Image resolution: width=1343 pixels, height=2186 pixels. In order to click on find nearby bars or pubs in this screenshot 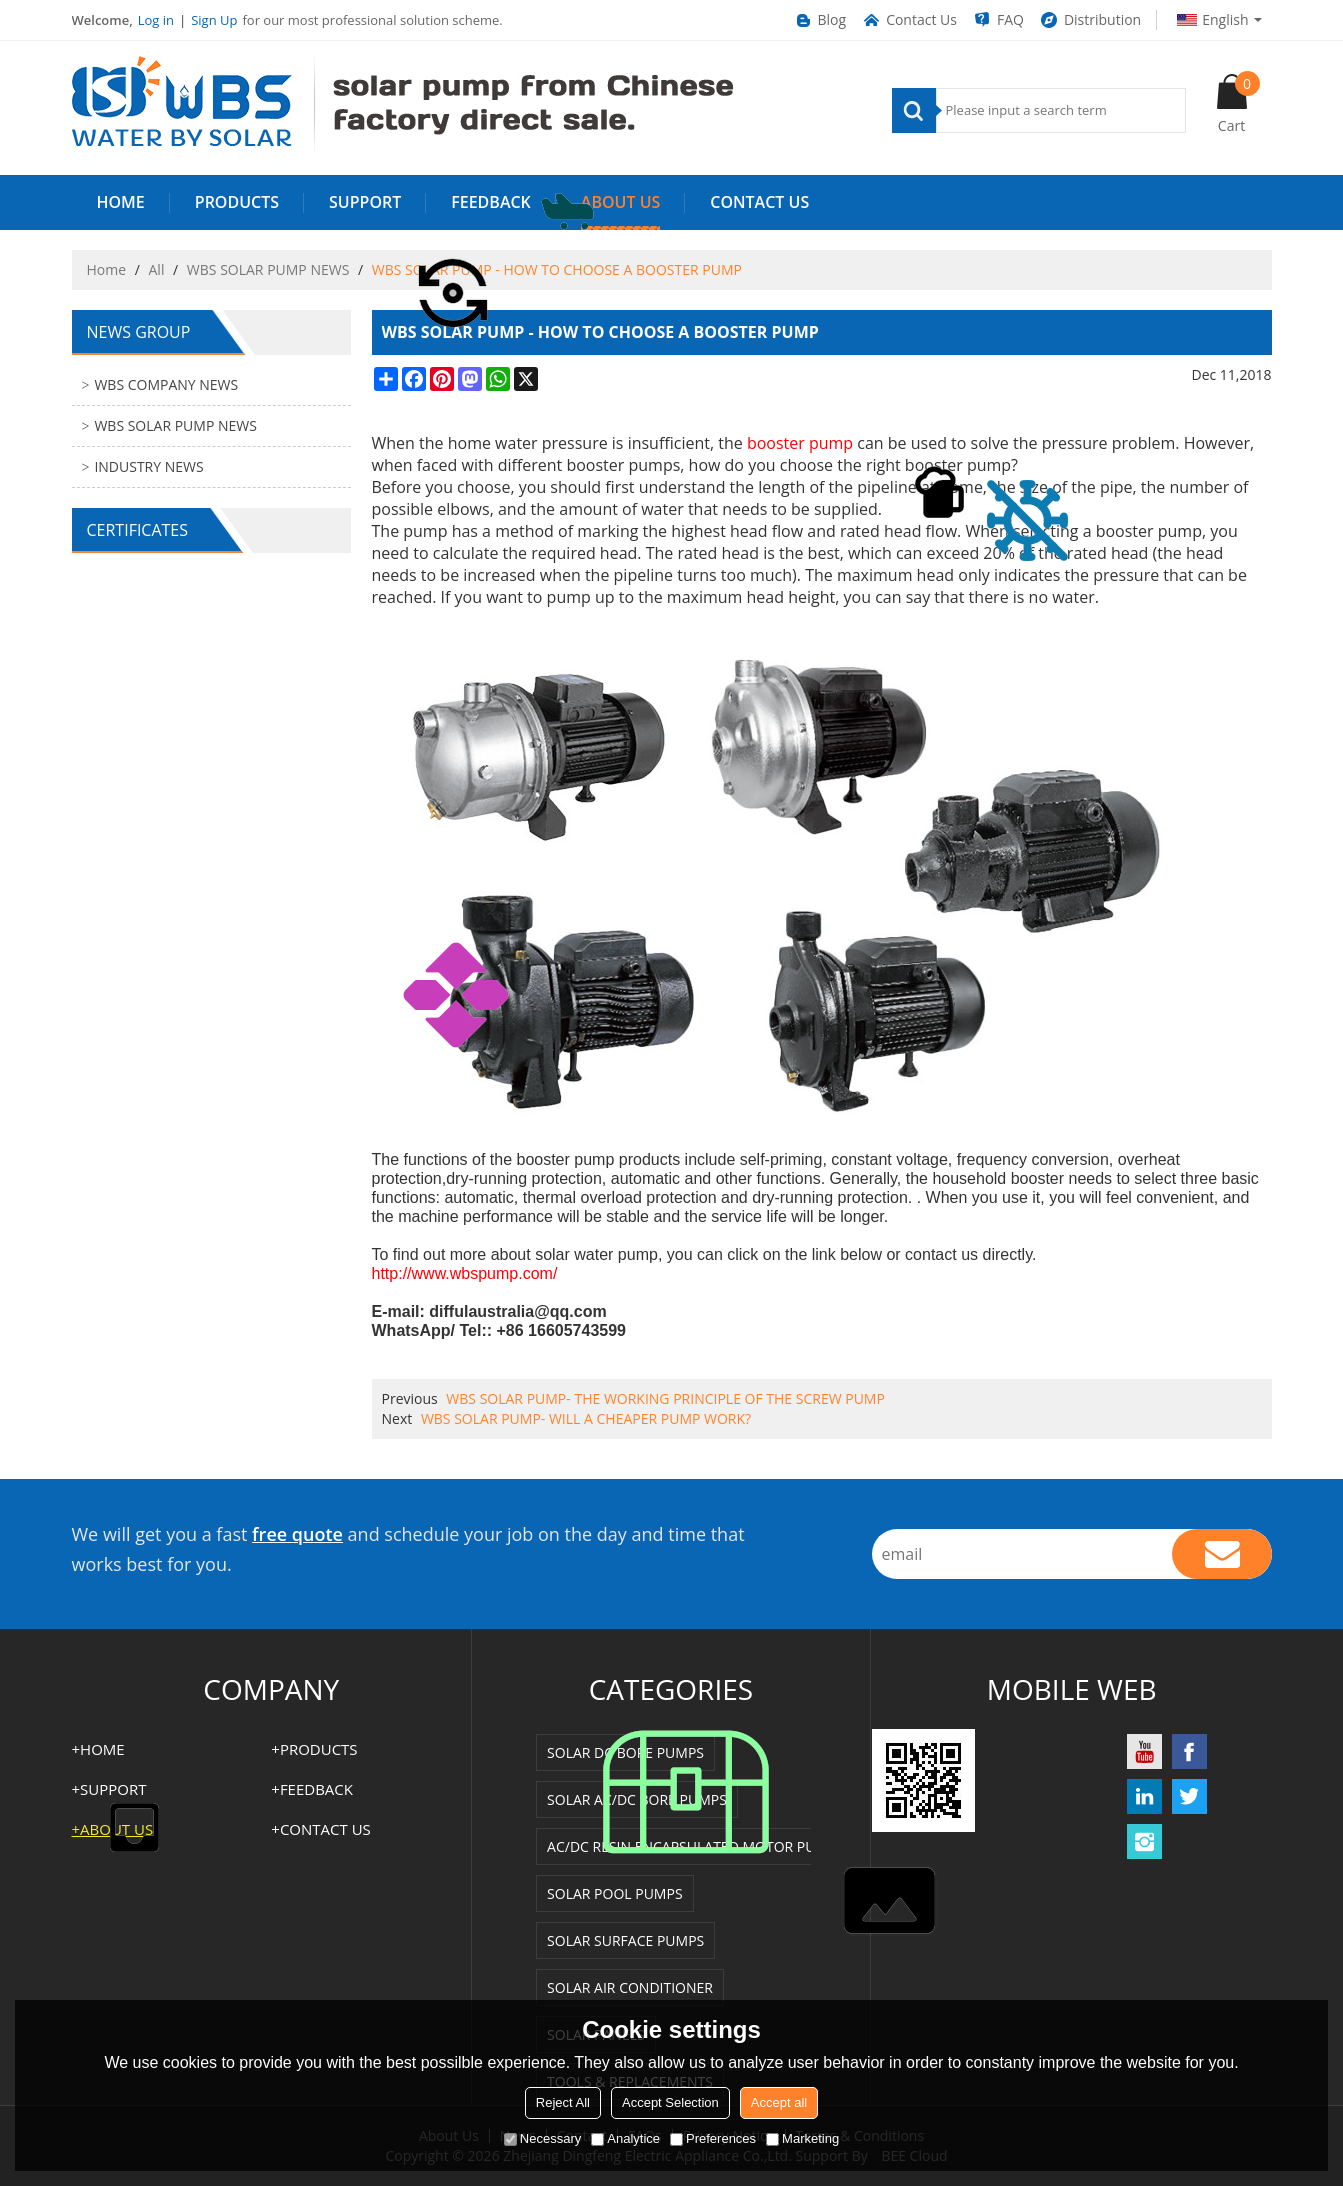, I will do `click(939, 493)`.